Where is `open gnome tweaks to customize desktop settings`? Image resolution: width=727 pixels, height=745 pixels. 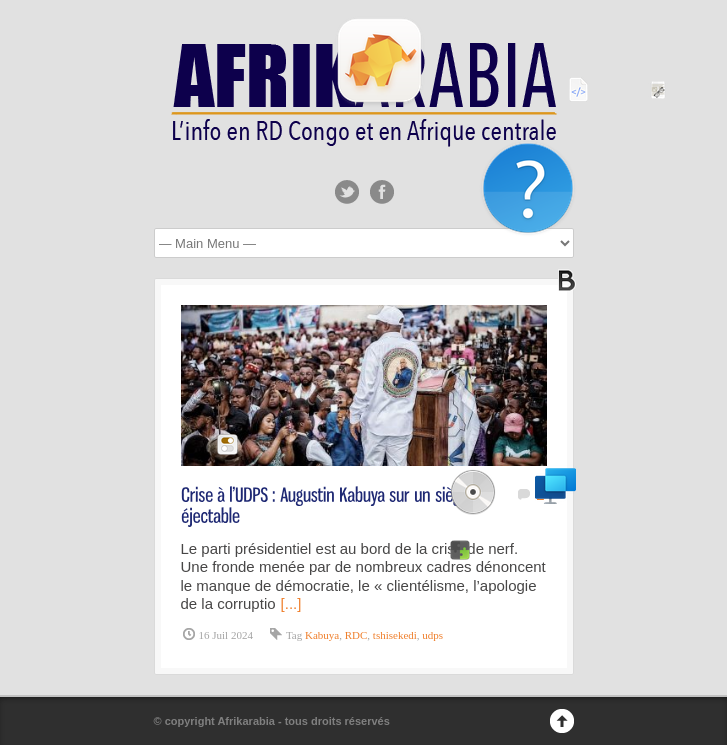
open gnome tweaks to customize desktop settings is located at coordinates (227, 444).